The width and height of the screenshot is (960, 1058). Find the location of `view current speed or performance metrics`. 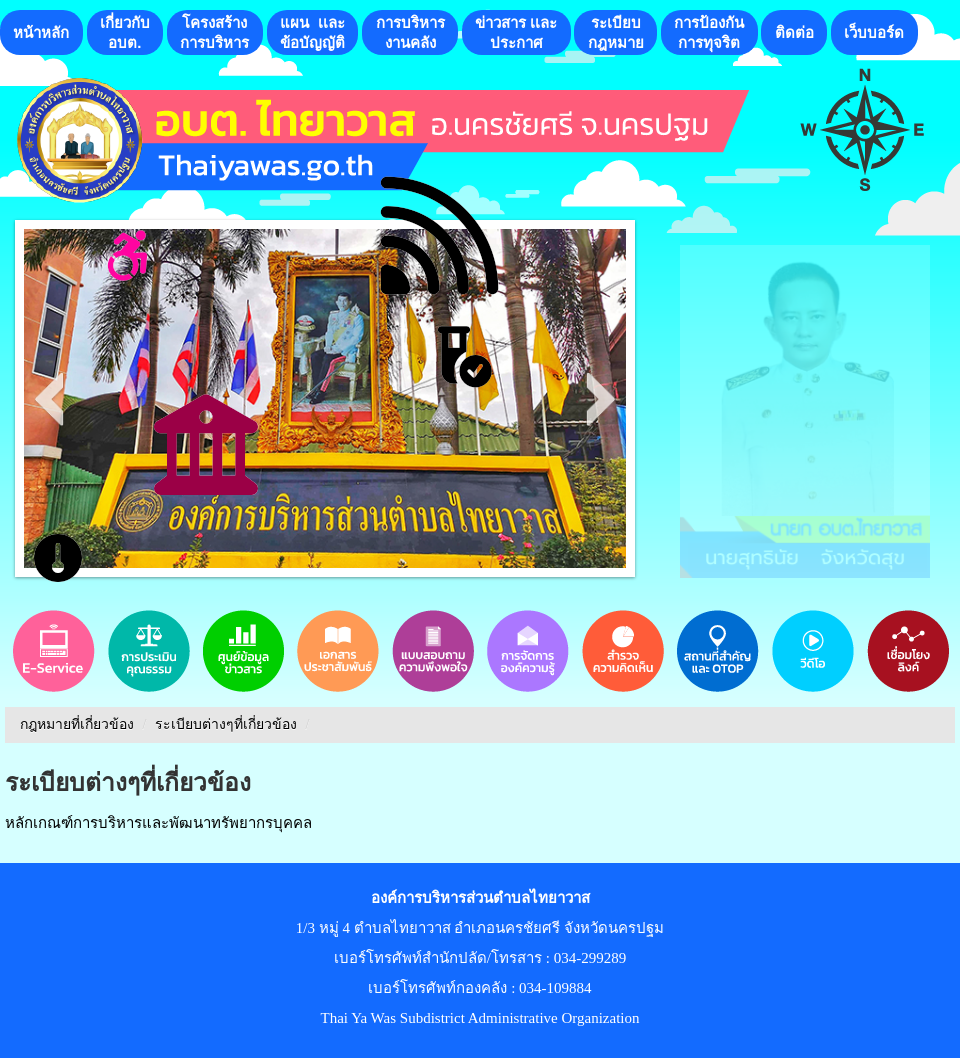

view current speed or performance metrics is located at coordinates (58, 558).